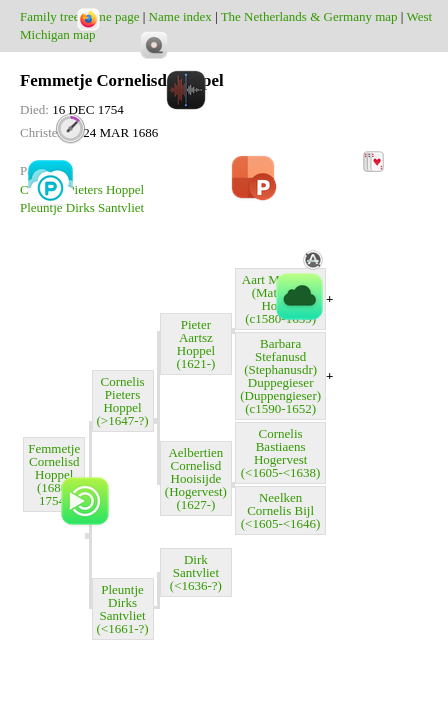 Image resolution: width=448 pixels, height=720 pixels. I want to click on launch sysprof system profiler, so click(70, 128).